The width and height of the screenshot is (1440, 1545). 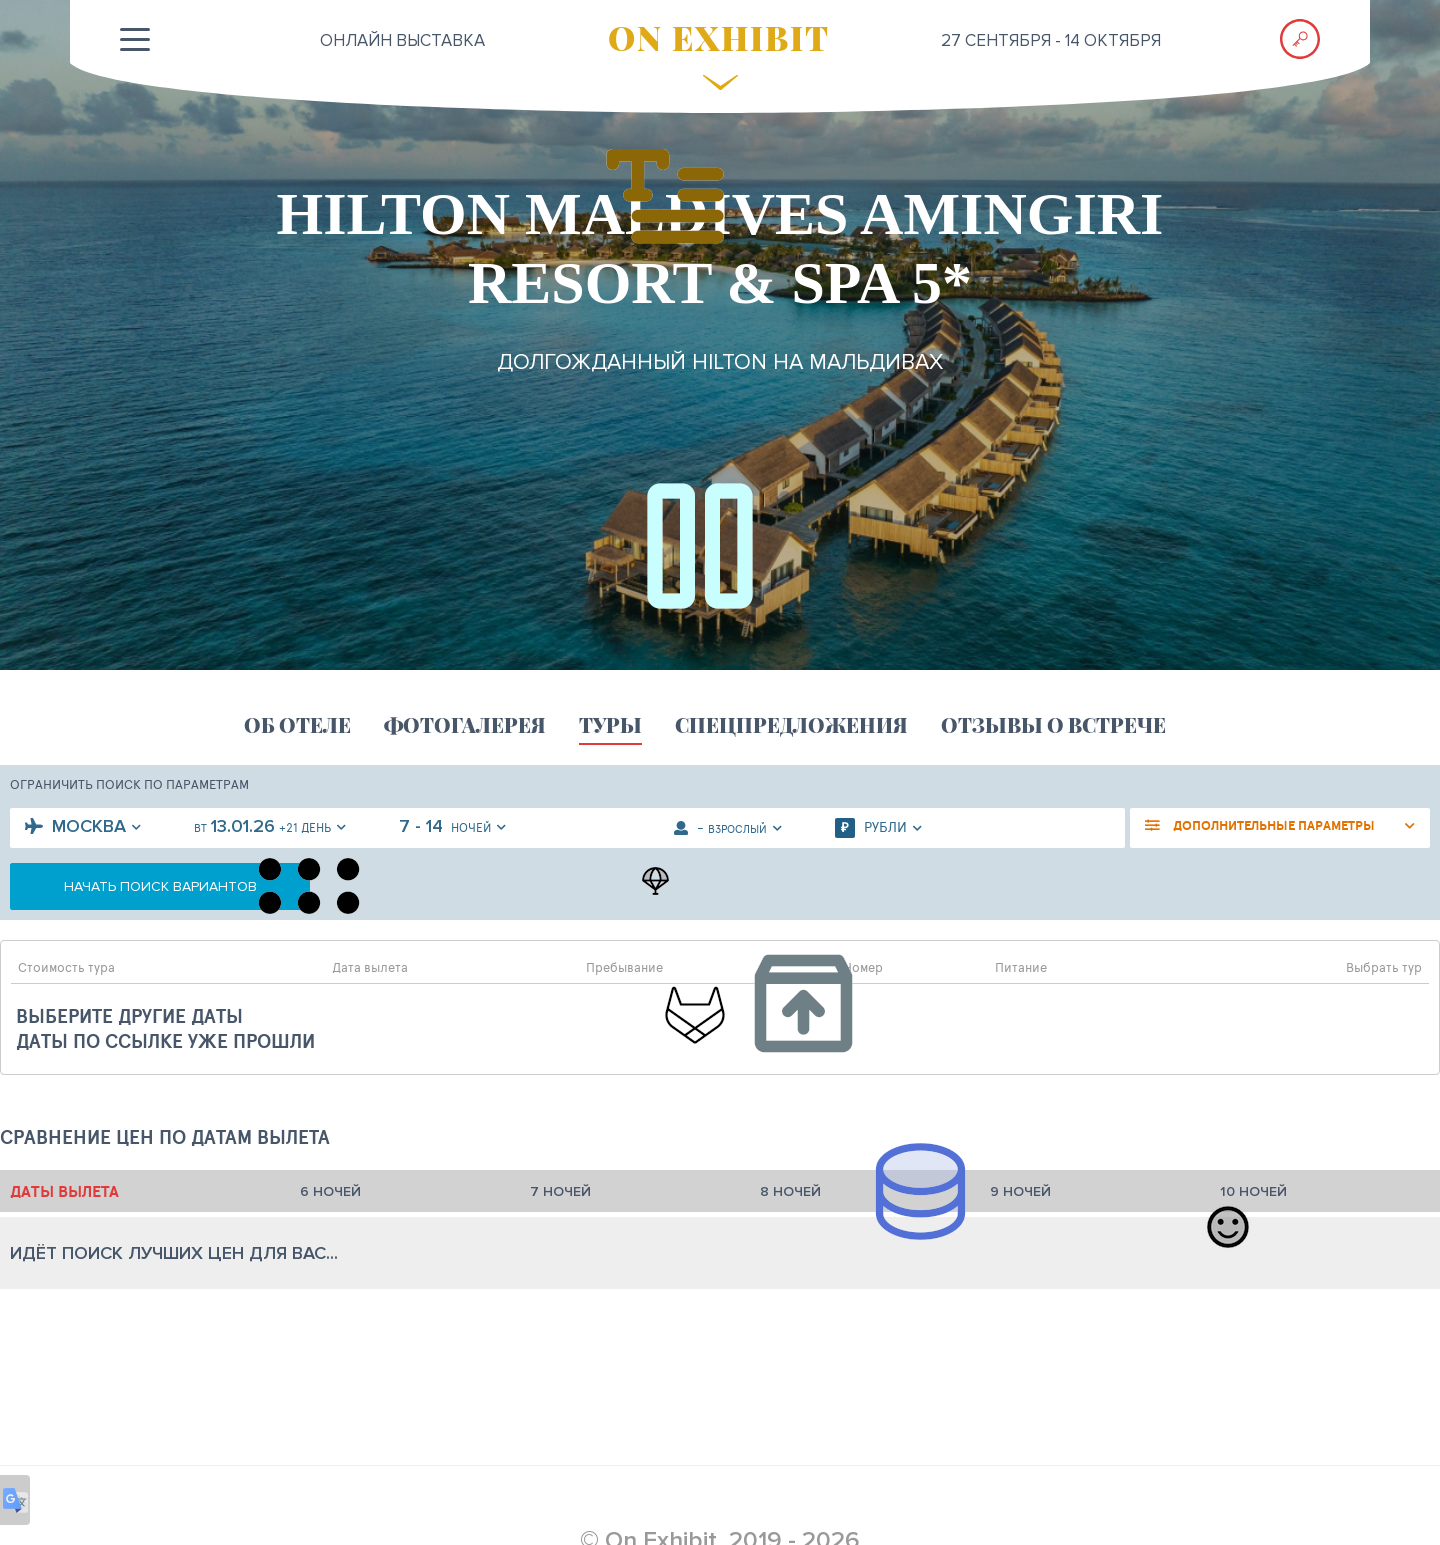 What do you see at coordinates (655, 881) in the screenshot?
I see `access emergency or backup recovery options` at bounding box center [655, 881].